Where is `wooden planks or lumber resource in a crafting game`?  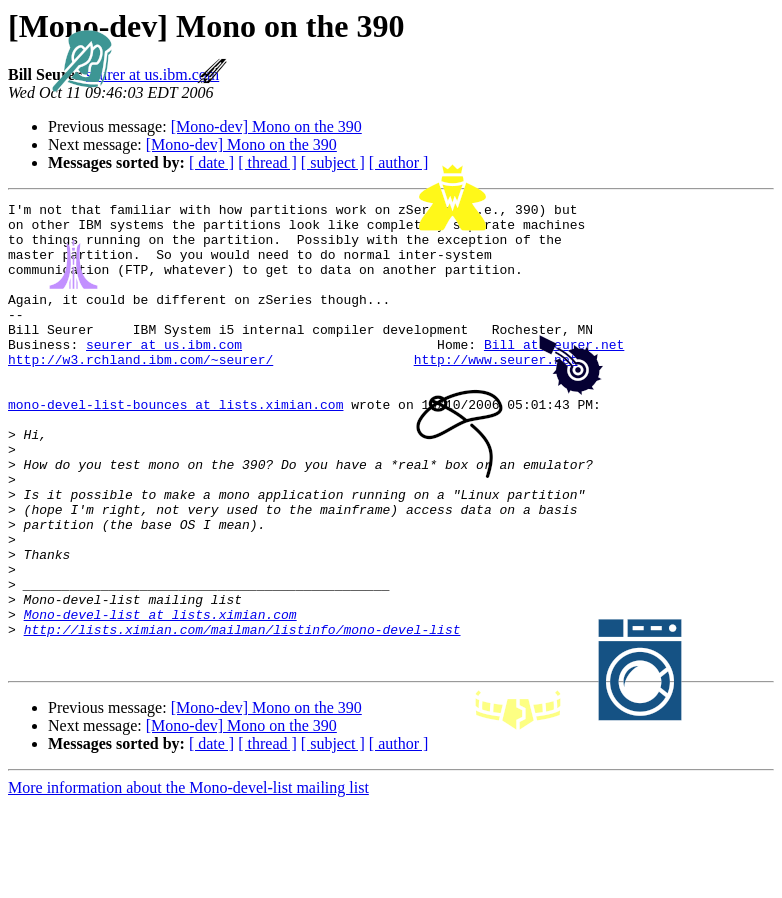
wooden planks or lumber resource in a crafting game is located at coordinates (212, 71).